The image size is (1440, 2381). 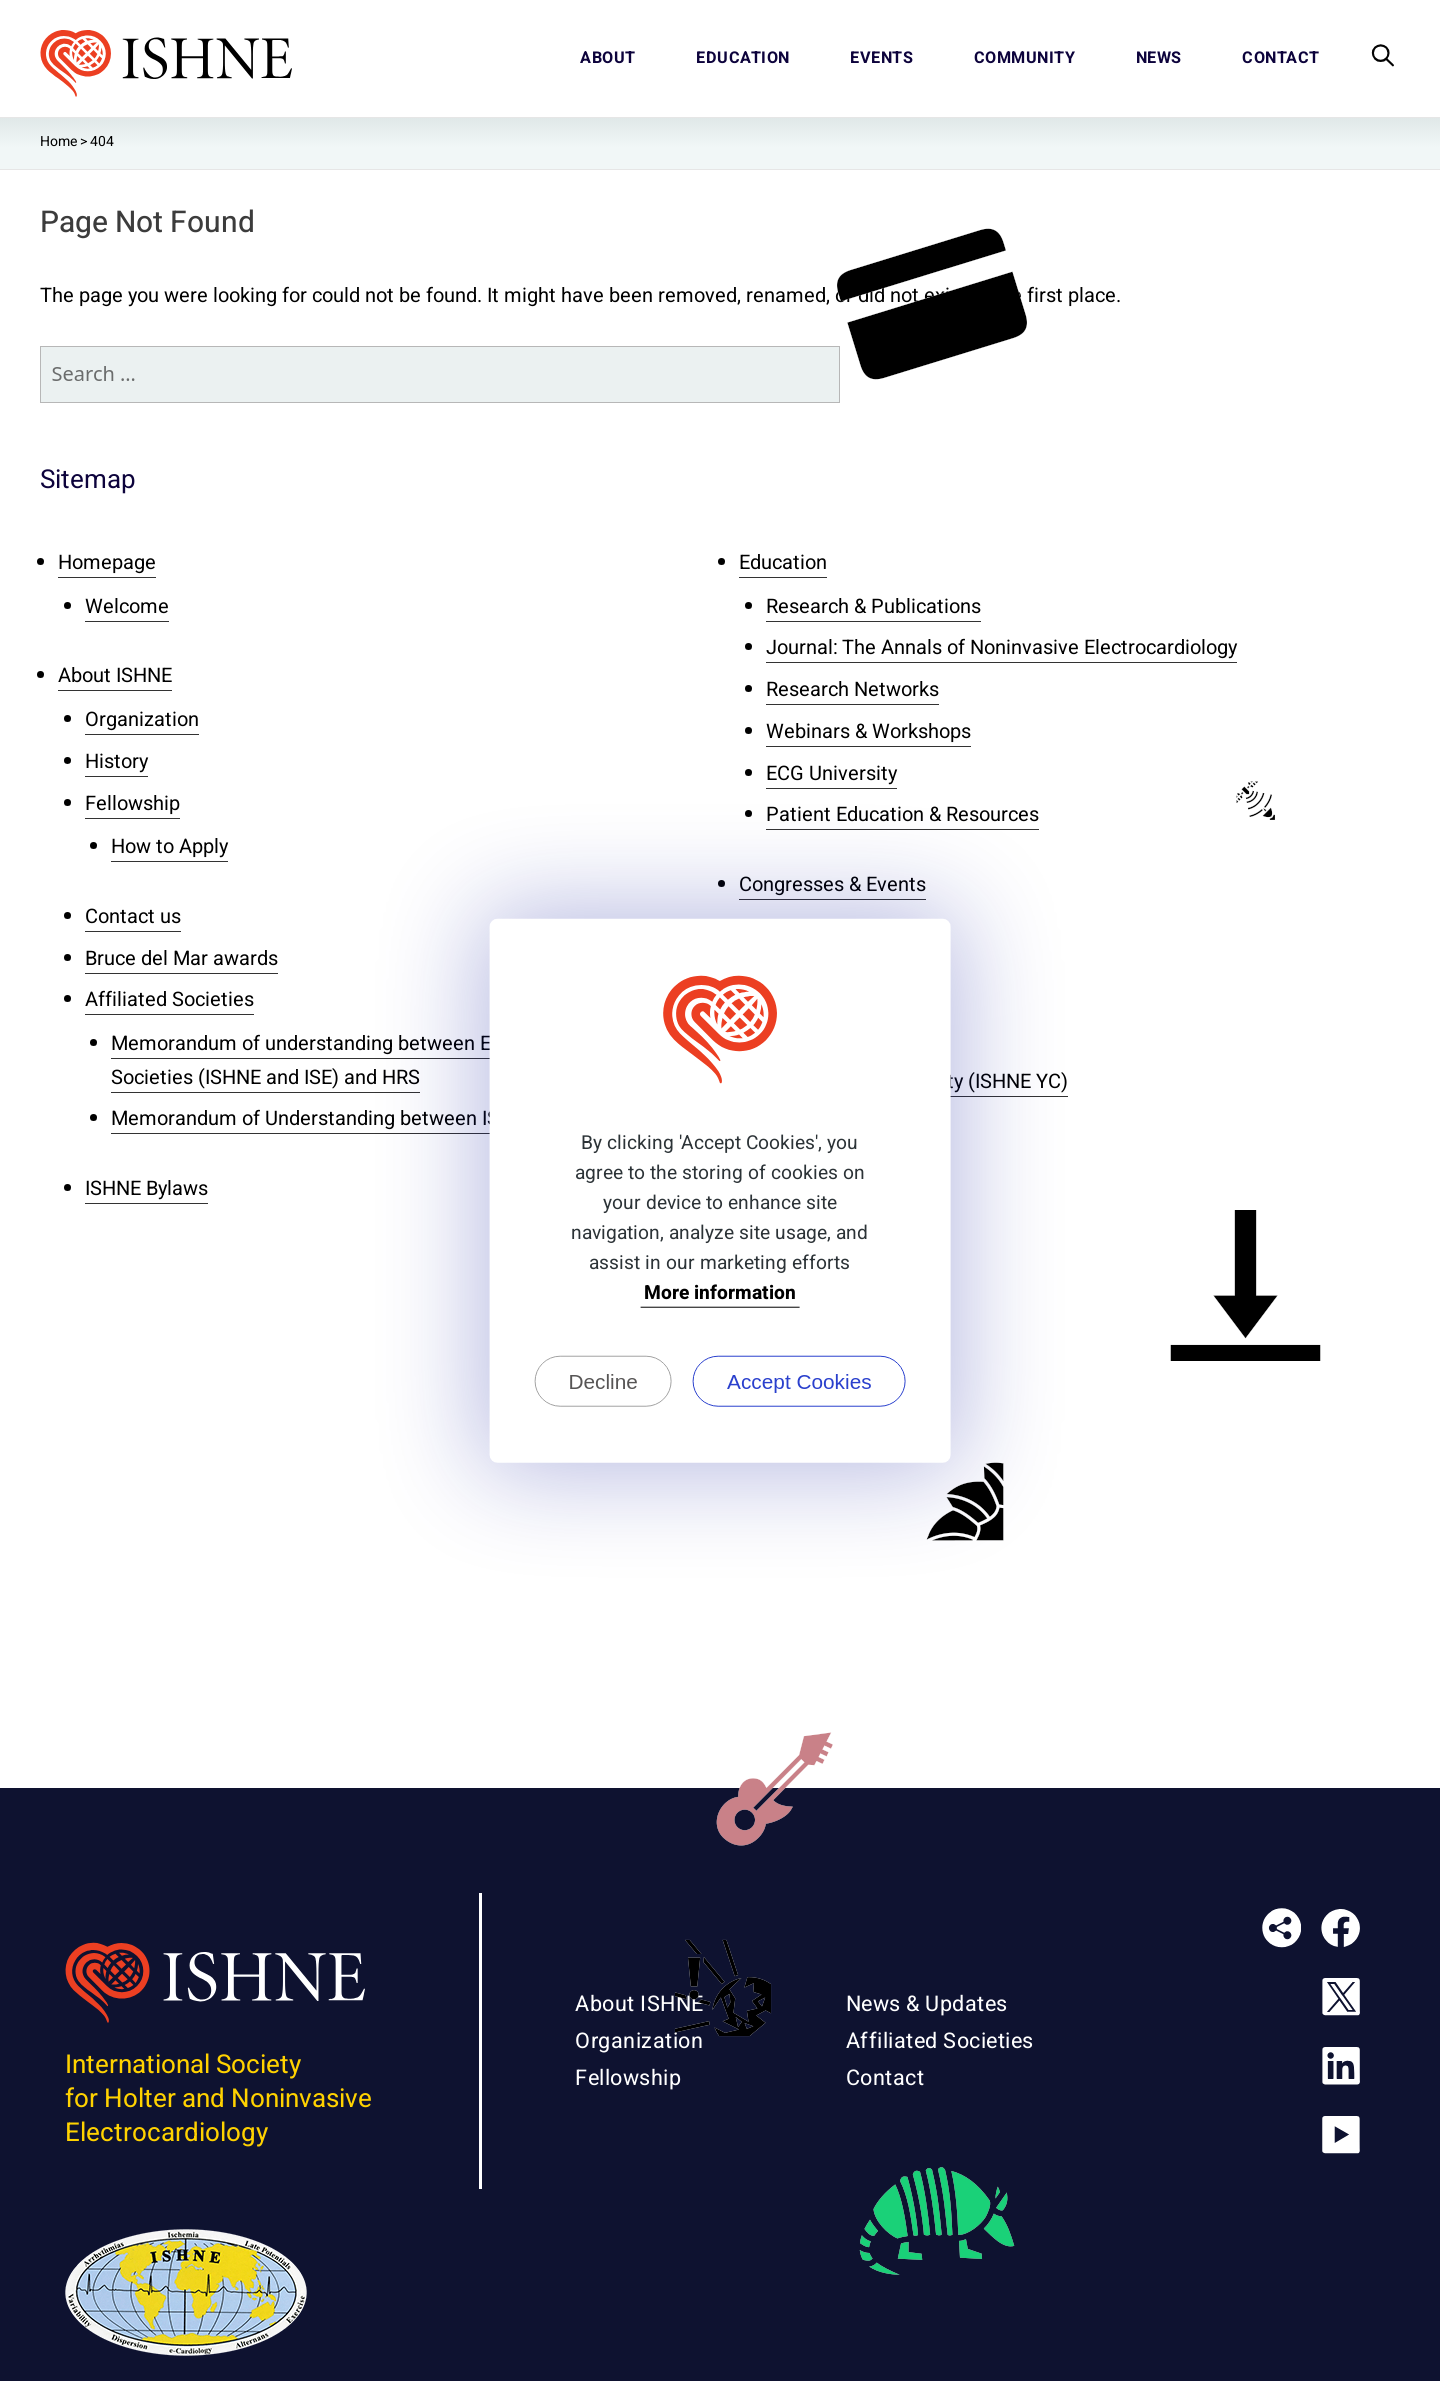 What do you see at coordinates (937, 2221) in the screenshot?
I see `armadillo character or avatar selection` at bounding box center [937, 2221].